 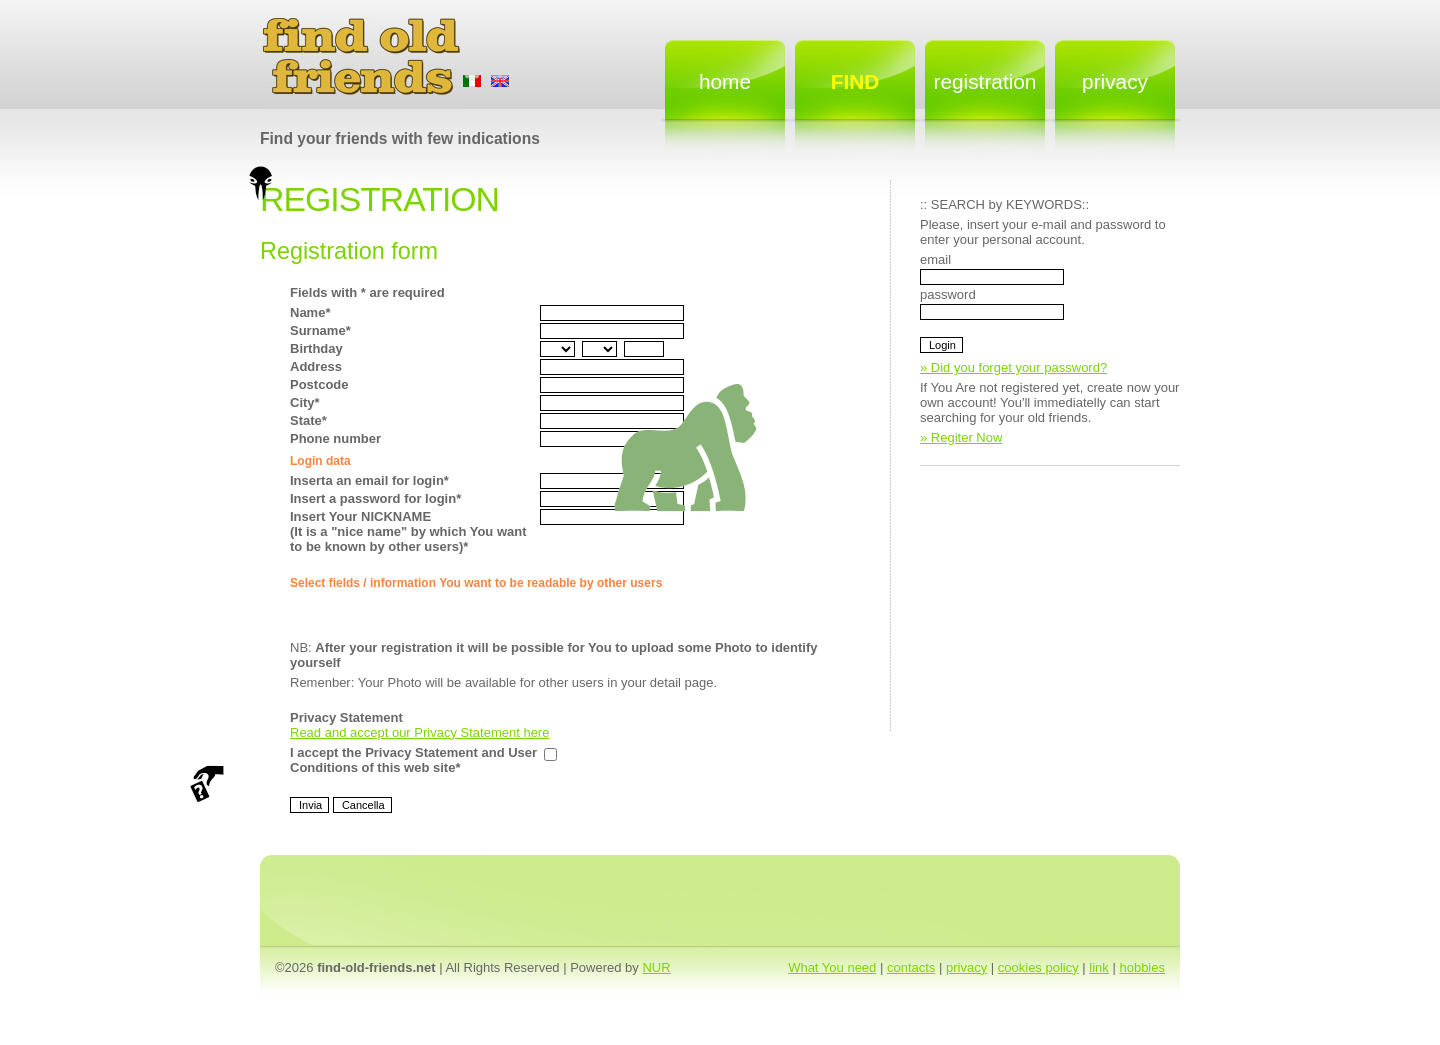 I want to click on alien or extraterrestrial enemy indicator, so click(x=260, y=183).